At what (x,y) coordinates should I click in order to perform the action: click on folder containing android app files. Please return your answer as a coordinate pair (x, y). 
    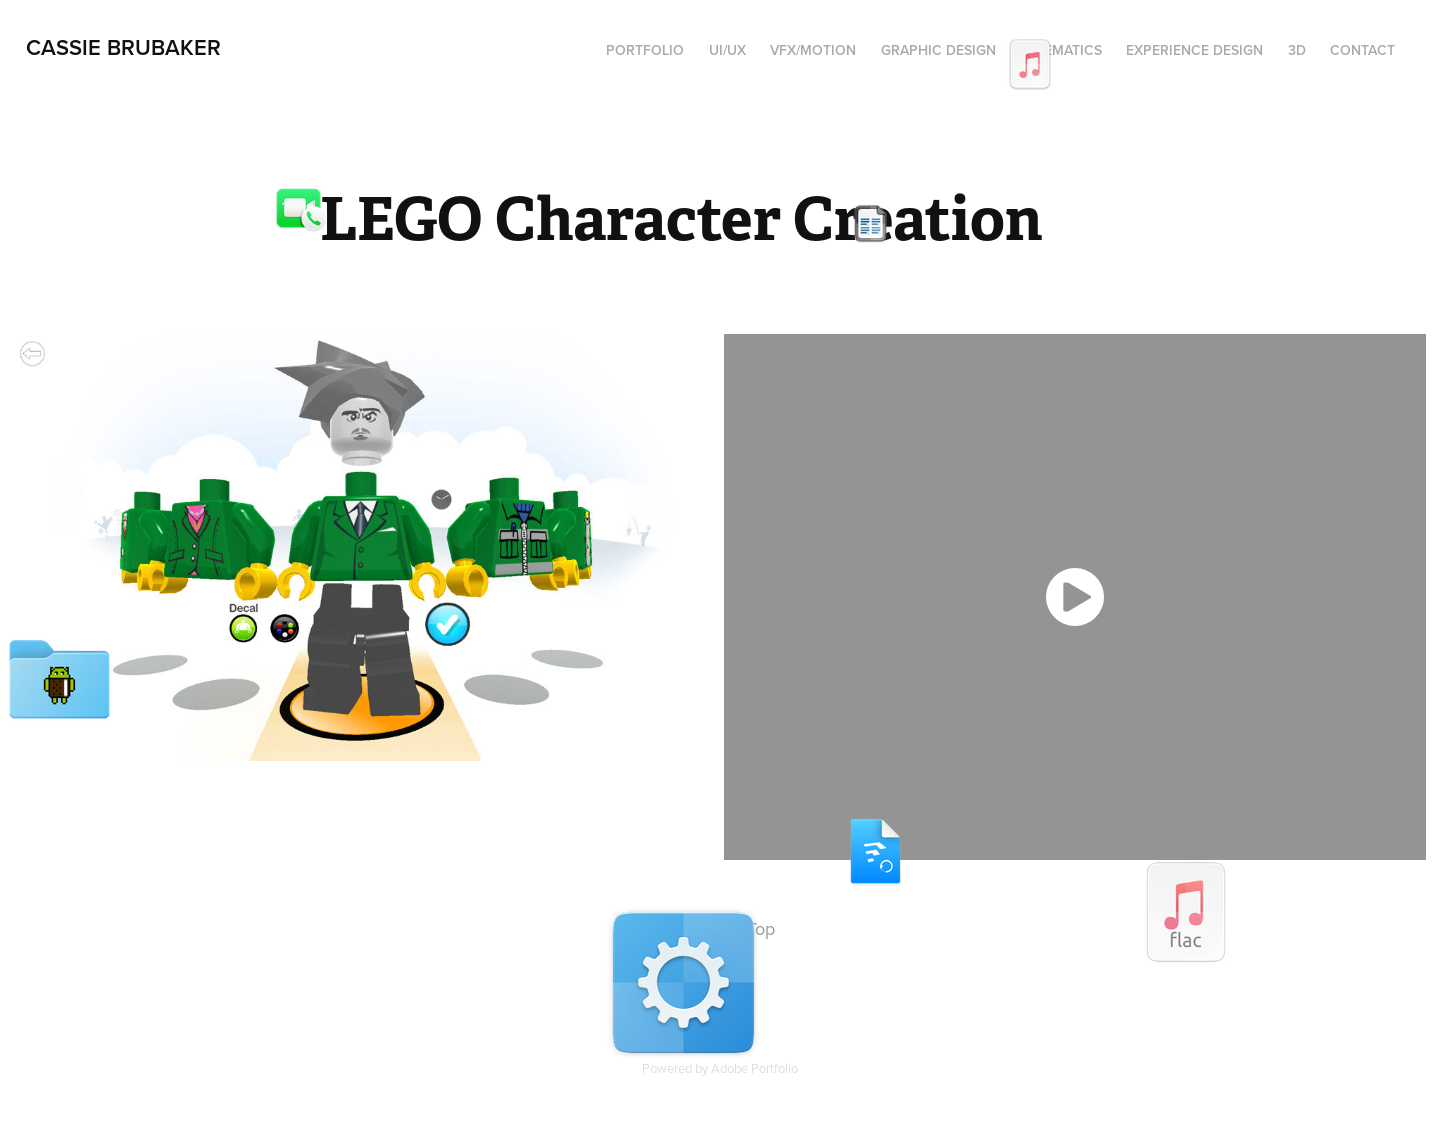
    Looking at the image, I should click on (59, 682).